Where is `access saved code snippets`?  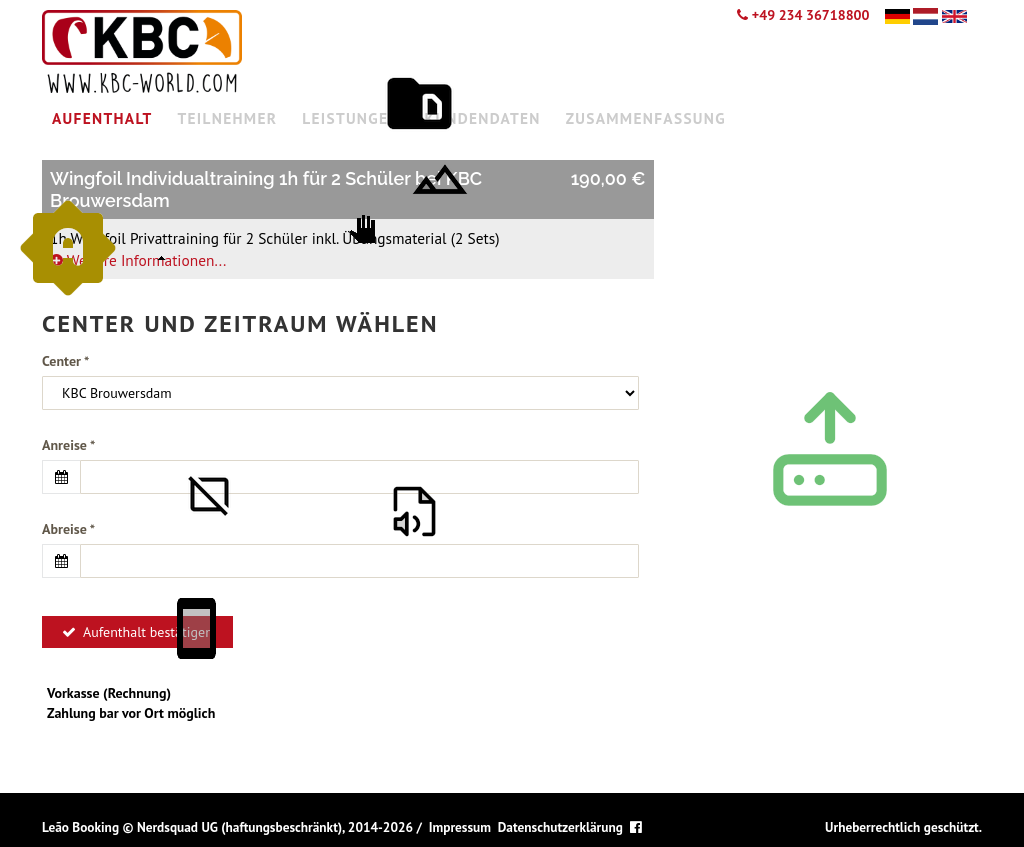 access saved code snippets is located at coordinates (419, 103).